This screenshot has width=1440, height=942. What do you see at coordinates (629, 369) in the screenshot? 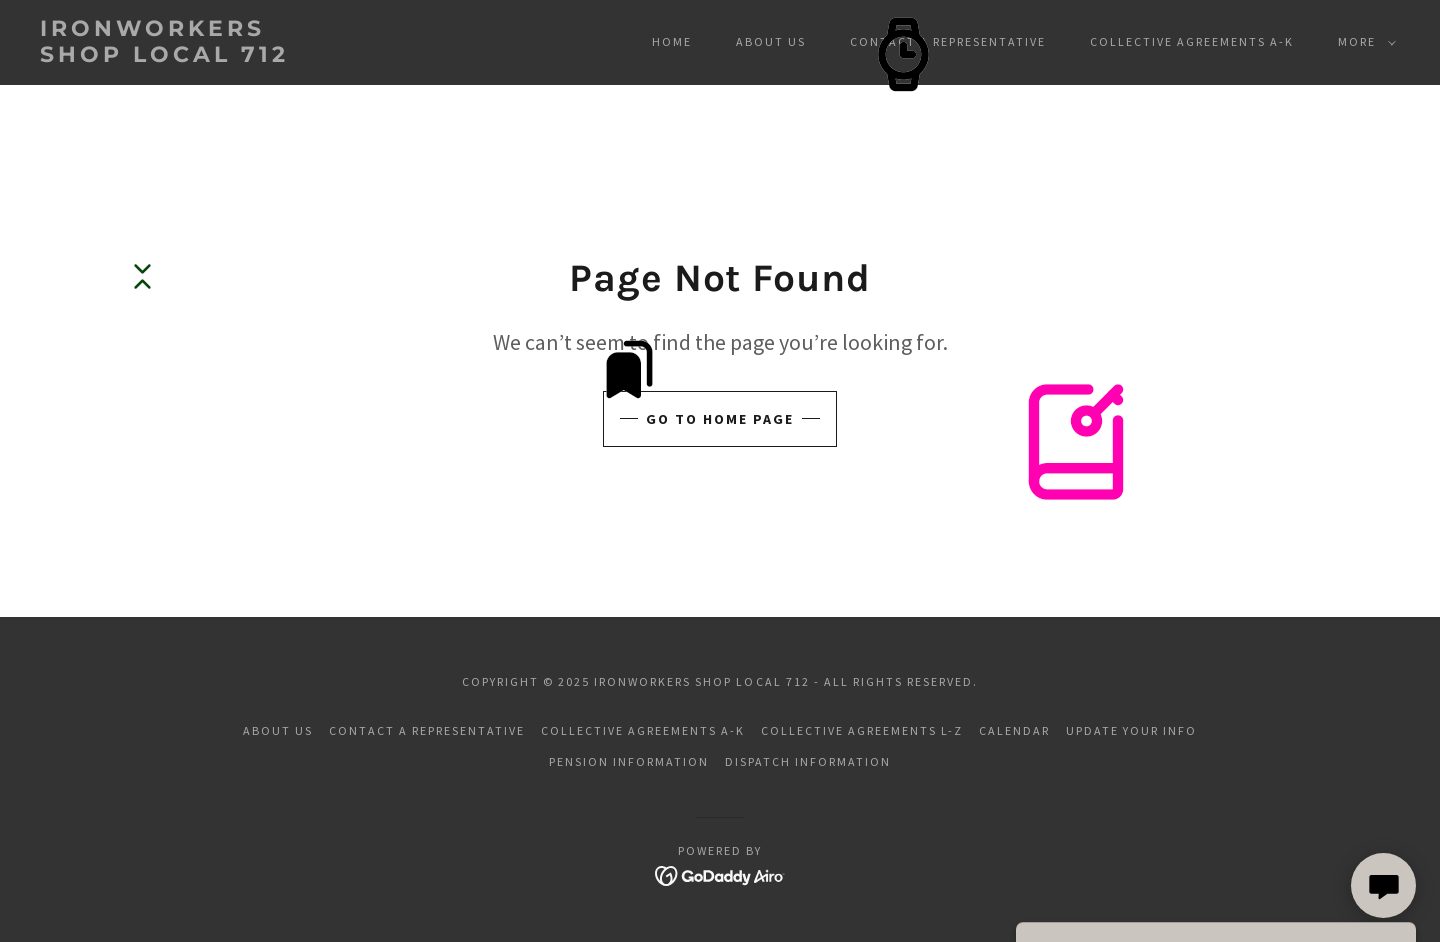
I see `view your saved bookmarks` at bounding box center [629, 369].